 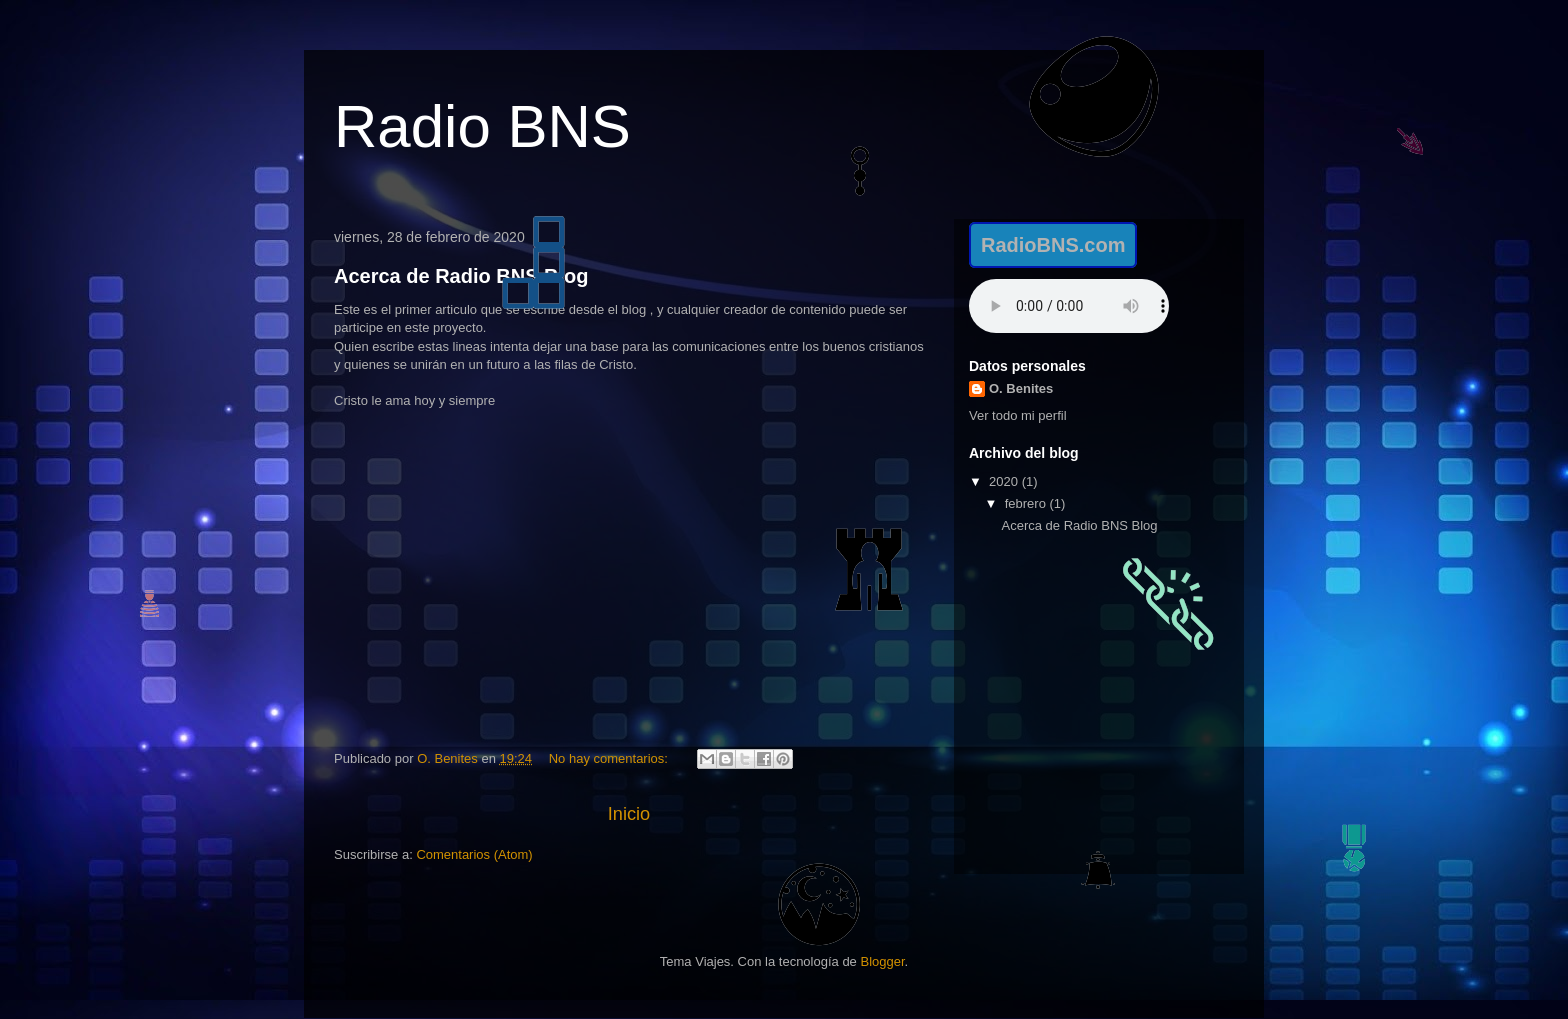 What do you see at coordinates (149, 603) in the screenshot?
I see `indicates a prisoner or convict character in a game` at bounding box center [149, 603].